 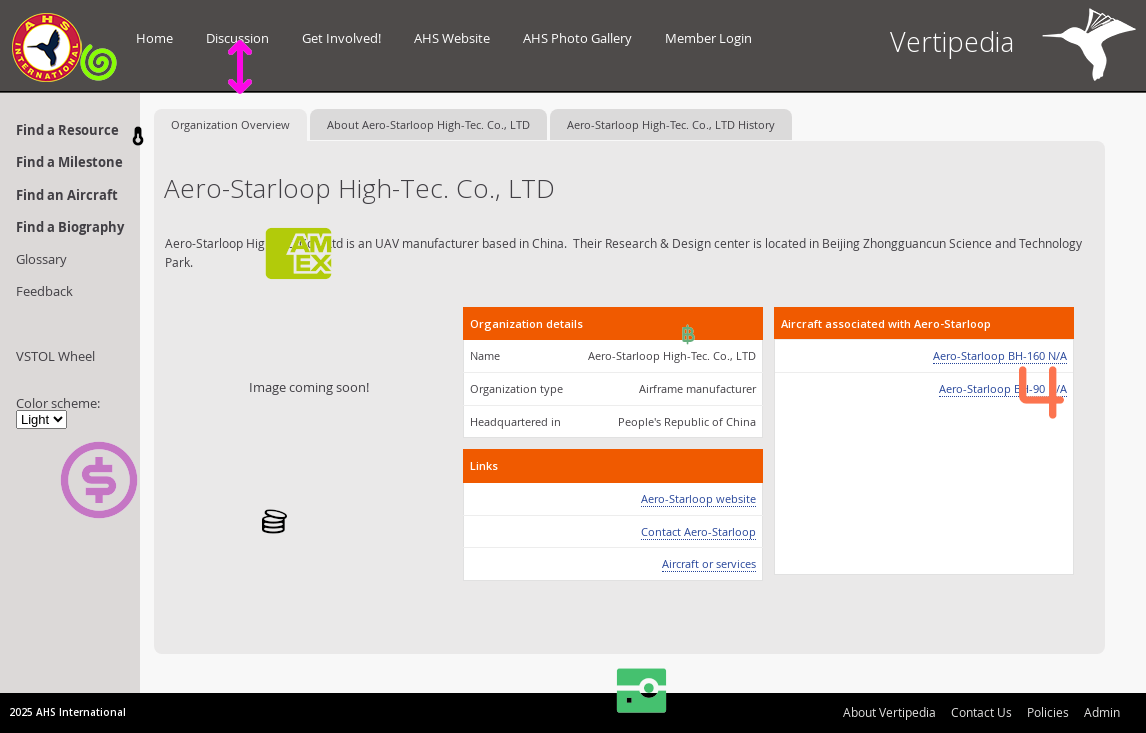 I want to click on indicates loading or processing in progress, so click(x=98, y=62).